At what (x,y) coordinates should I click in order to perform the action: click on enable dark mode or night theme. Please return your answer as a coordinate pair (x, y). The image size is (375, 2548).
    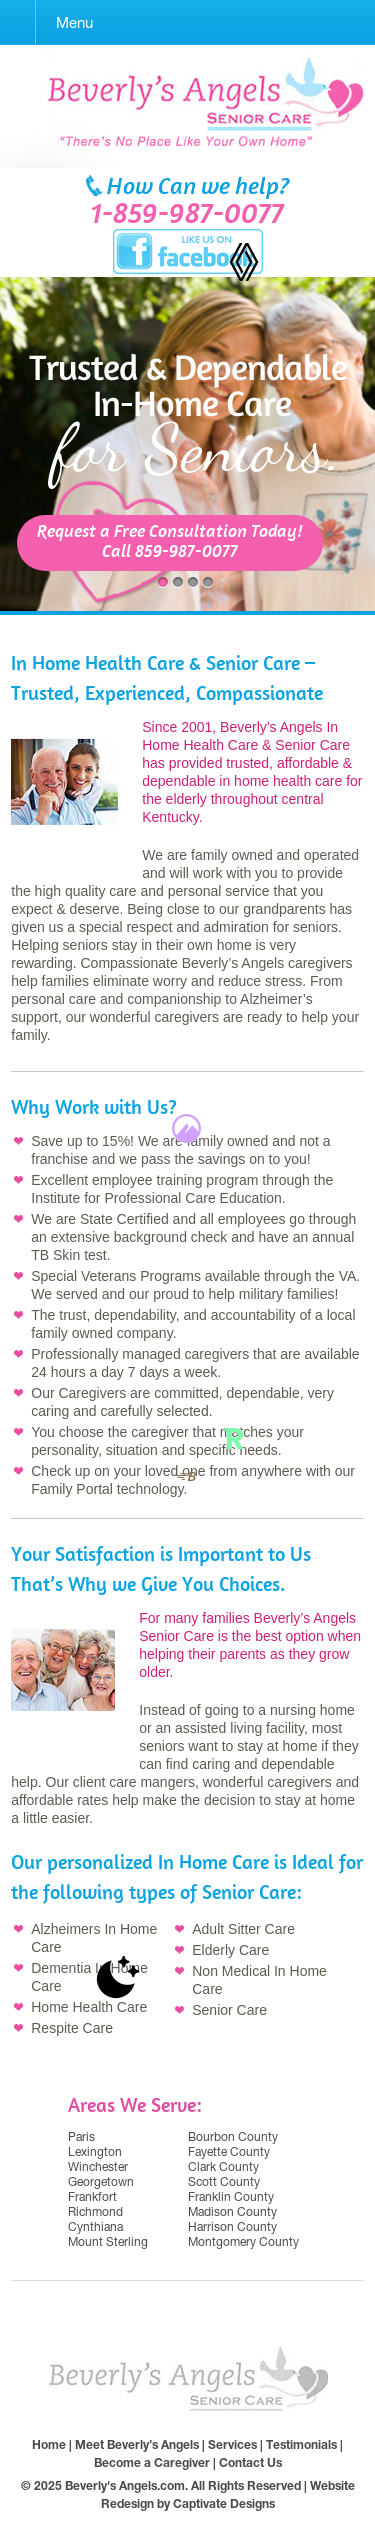
    Looking at the image, I should click on (116, 1979).